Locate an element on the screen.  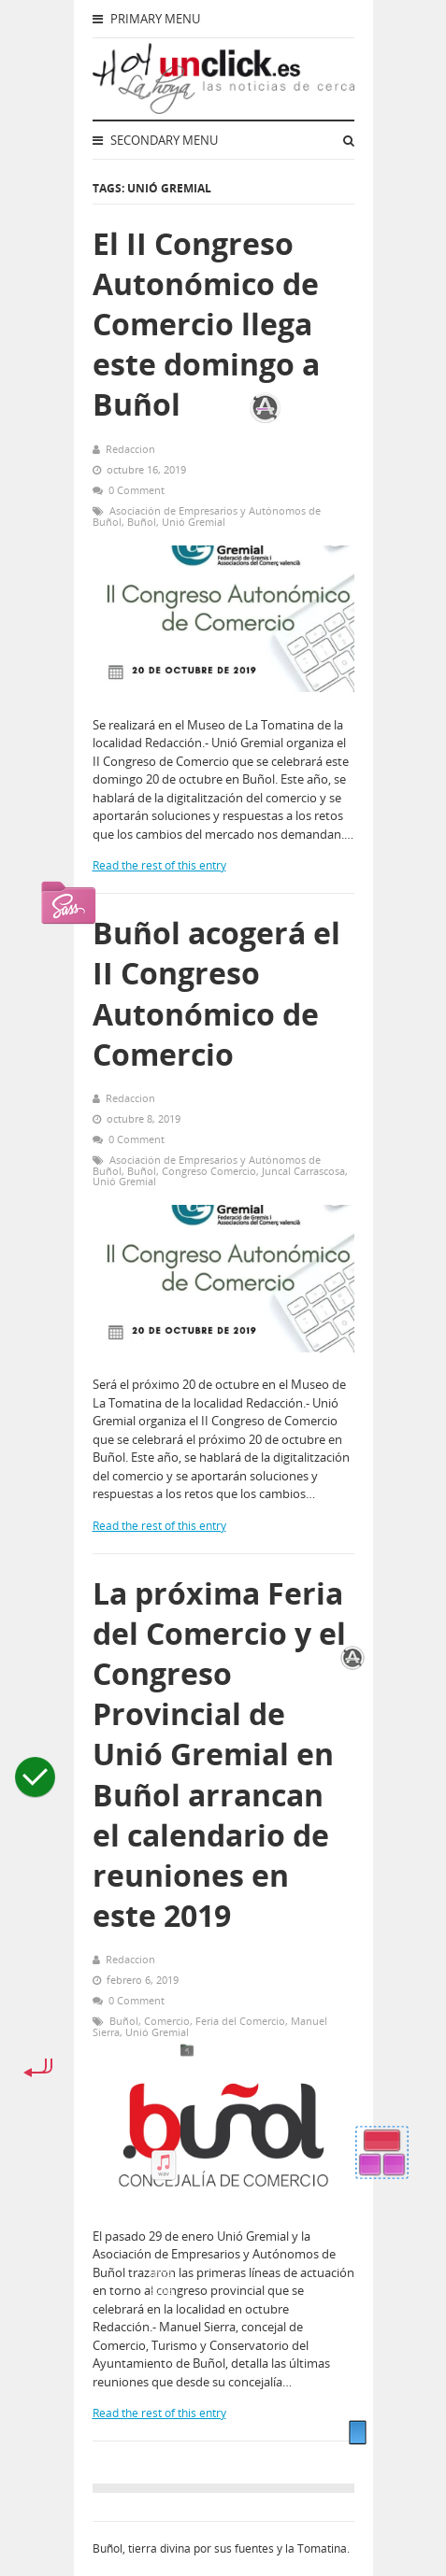
indicates file or folder is fully synced is located at coordinates (35, 1776).